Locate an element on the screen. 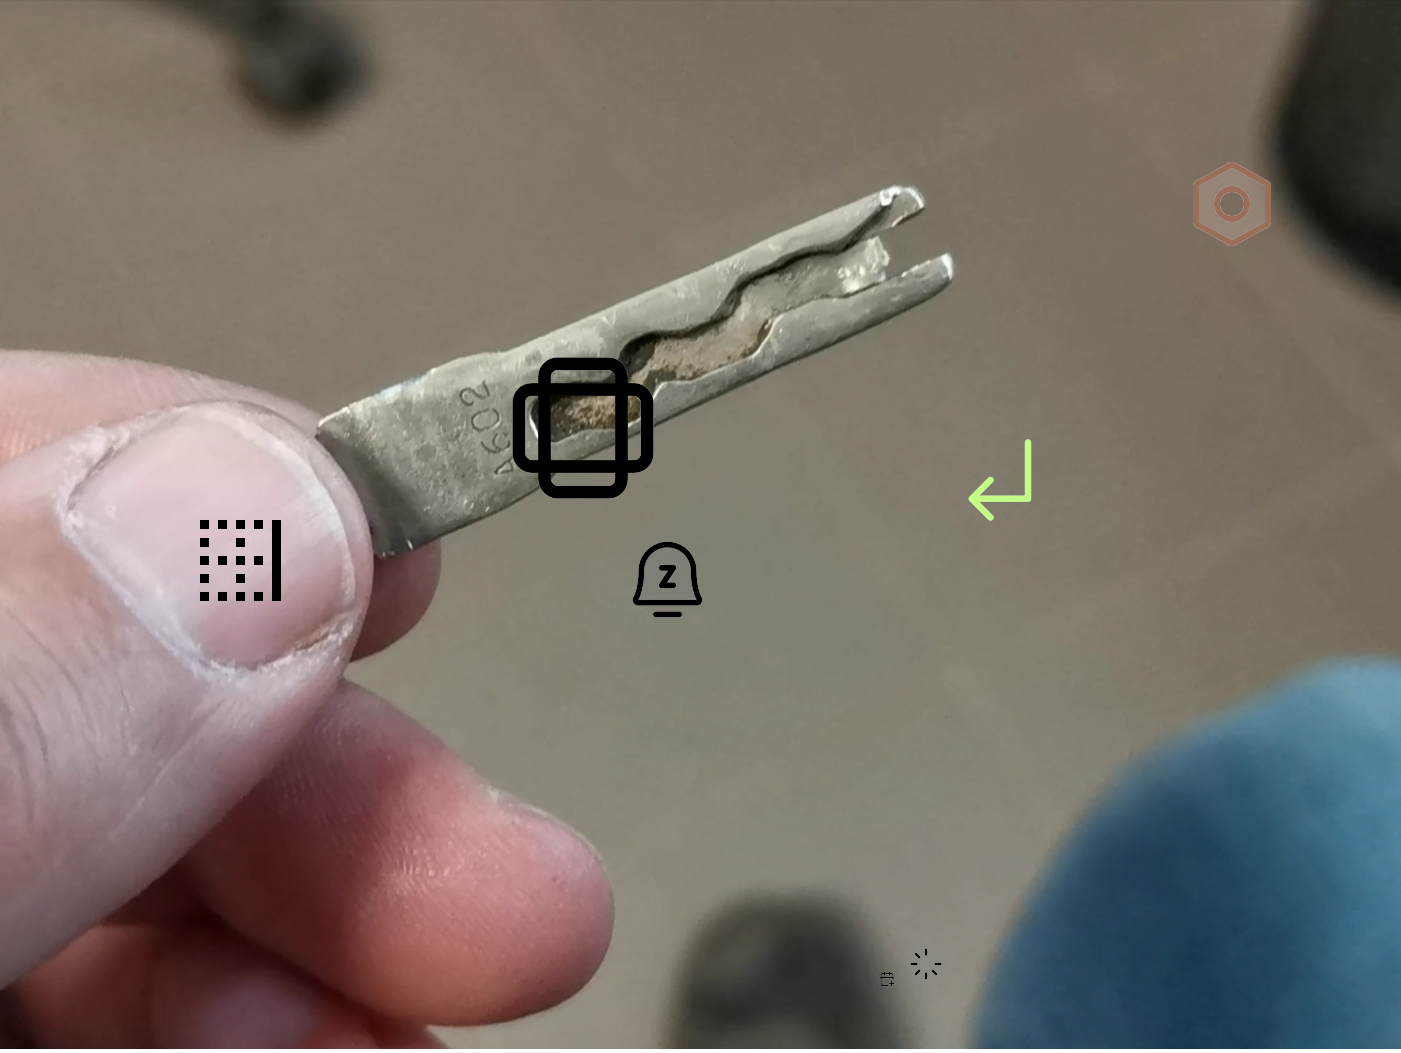  return or enter key is located at coordinates (1003, 480).